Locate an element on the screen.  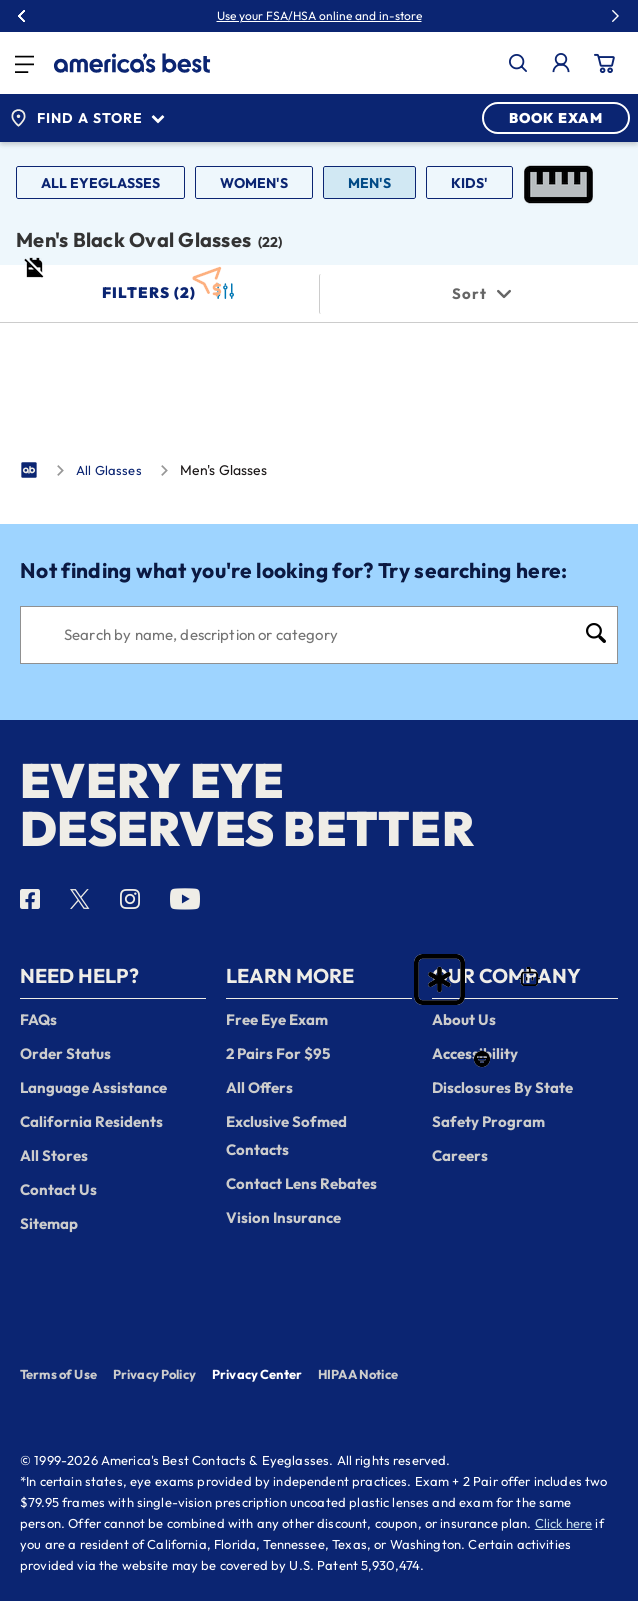
no backpacks allowed in this area is located at coordinates (34, 267).